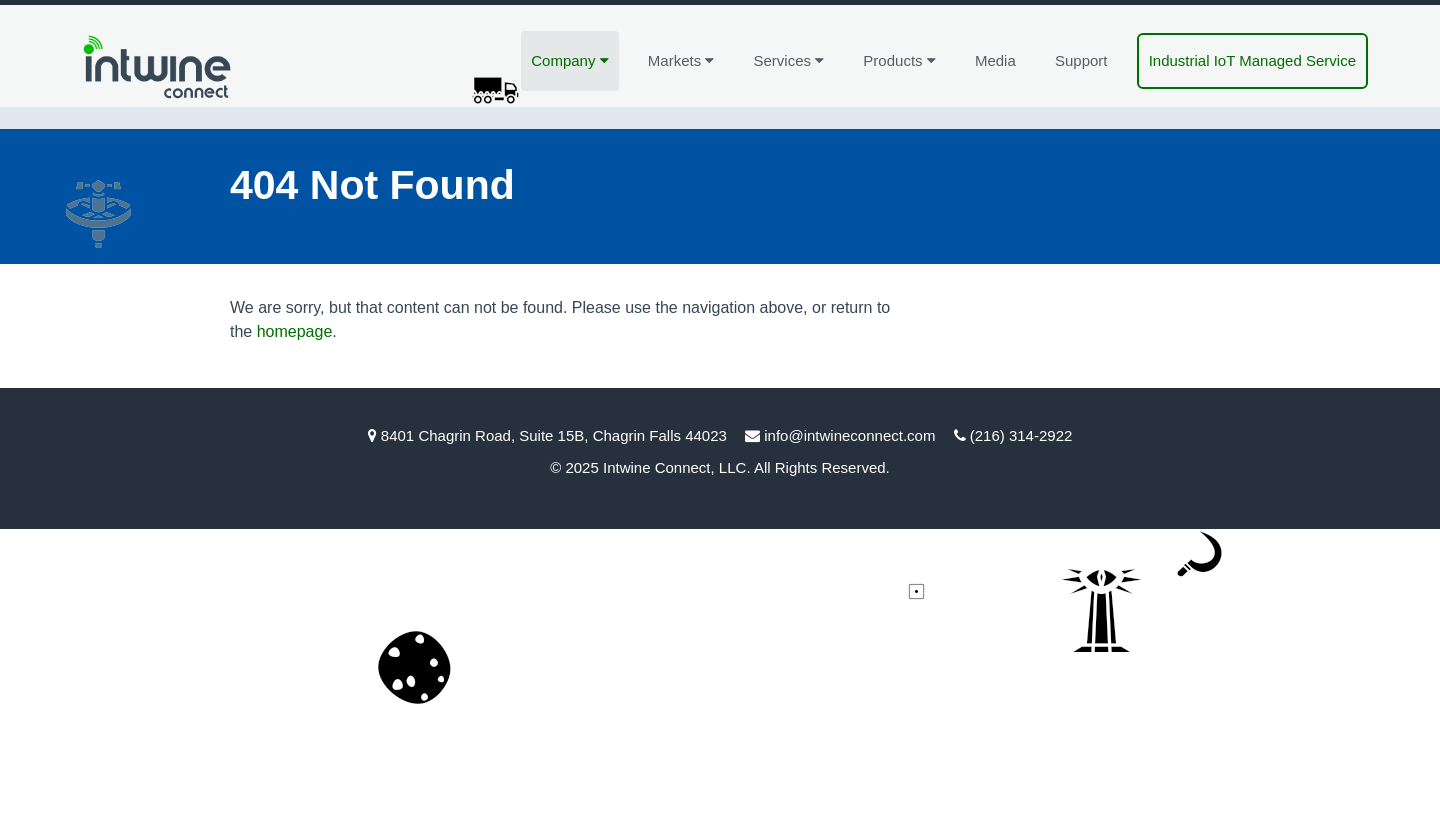 Image resolution: width=1440 pixels, height=827 pixels. Describe the element at coordinates (1199, 553) in the screenshot. I see `select the sickle tool or weapon in a game` at that location.